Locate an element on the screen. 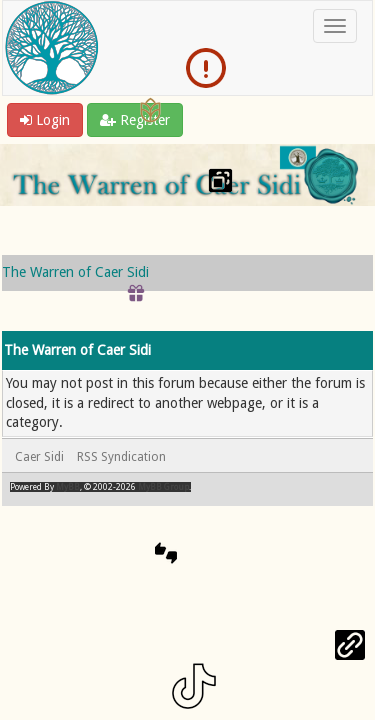 This screenshot has width=375, height=720. move selection to background layer is located at coordinates (220, 180).